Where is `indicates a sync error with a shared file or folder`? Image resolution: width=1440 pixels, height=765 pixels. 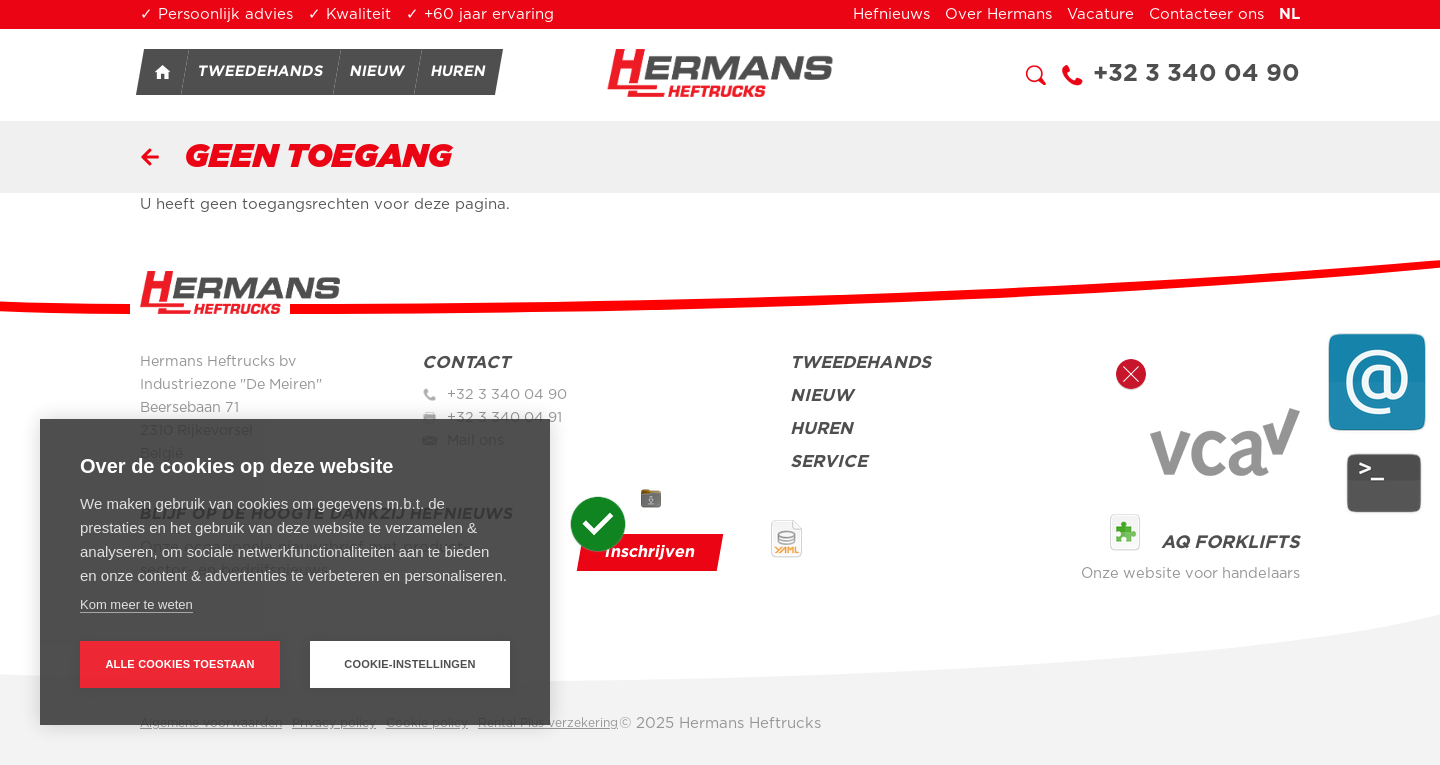 indicates a sync error with a shared file or folder is located at coordinates (1131, 374).